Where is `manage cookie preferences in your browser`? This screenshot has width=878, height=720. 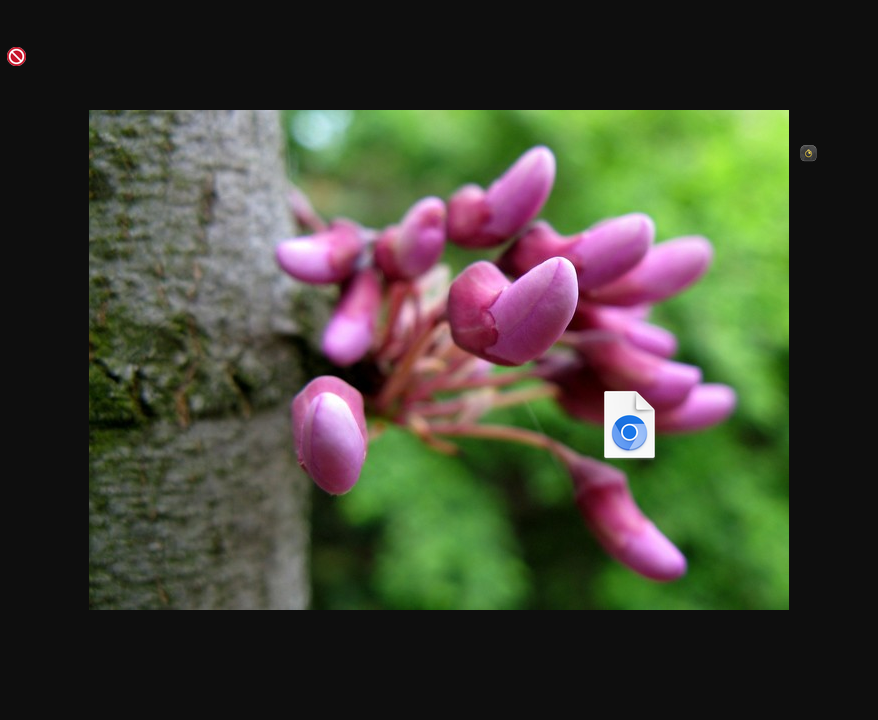
manage cookie preferences in your browser is located at coordinates (808, 153).